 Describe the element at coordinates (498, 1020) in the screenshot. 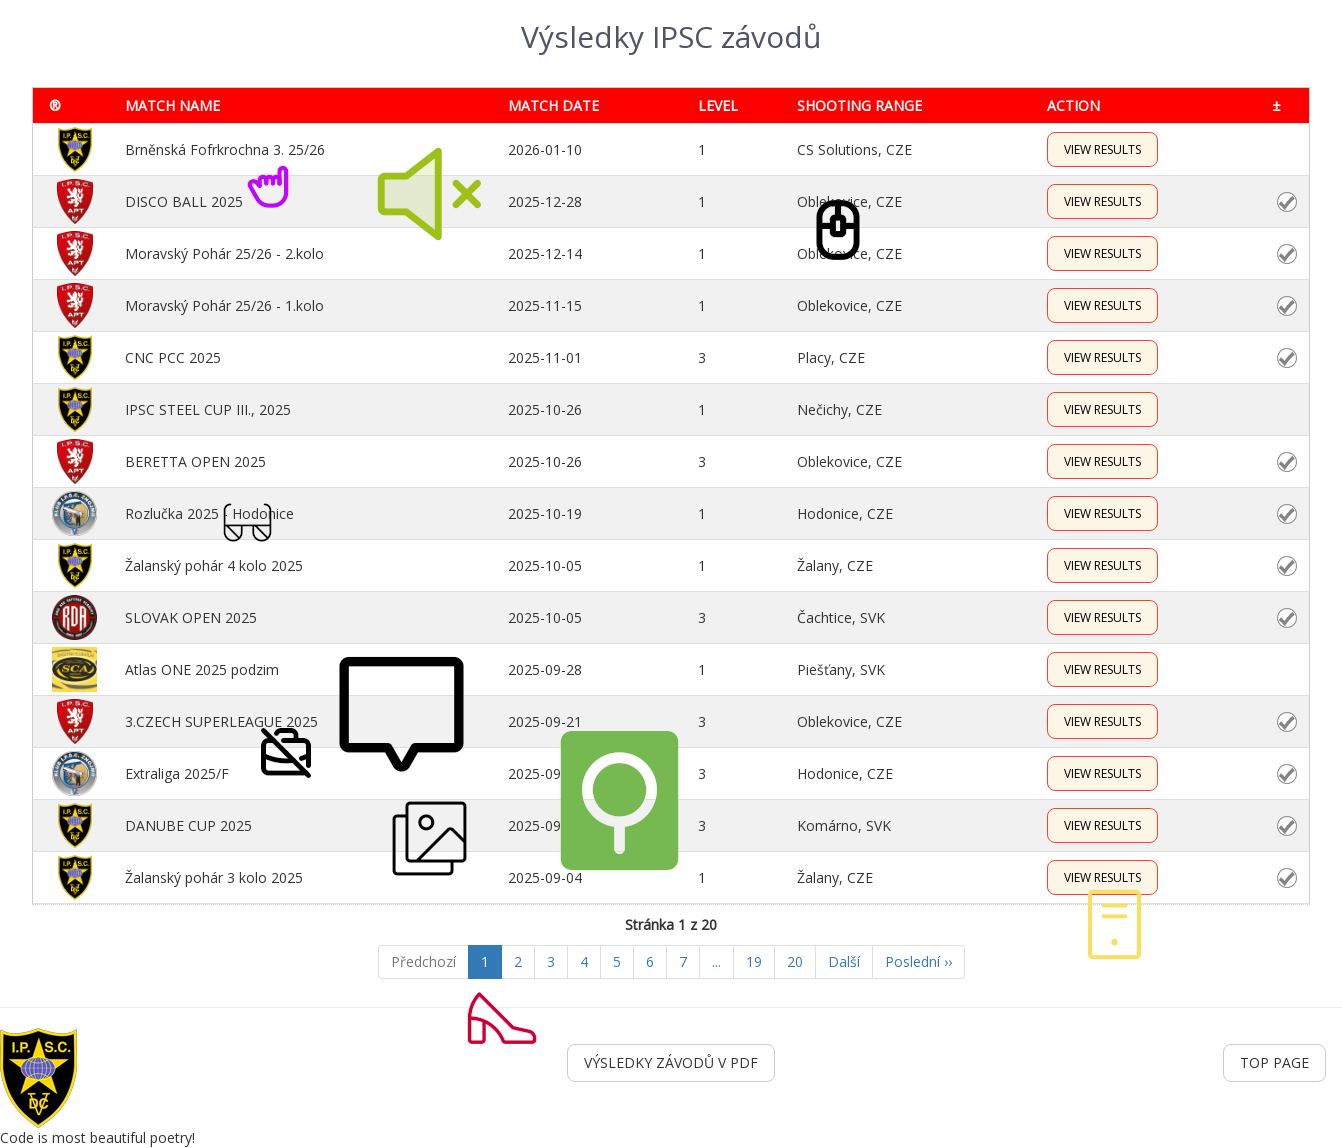

I see `browse women's footwear category` at that location.